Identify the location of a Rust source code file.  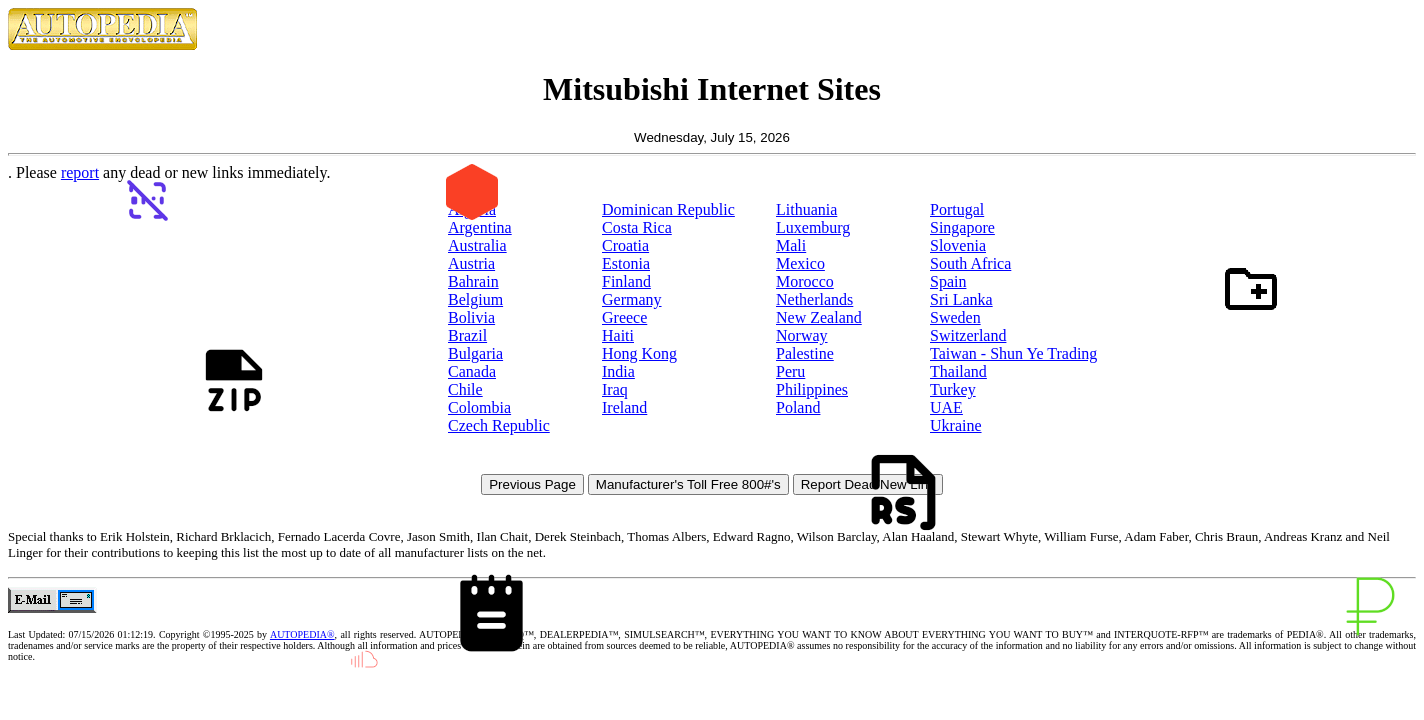
(903, 492).